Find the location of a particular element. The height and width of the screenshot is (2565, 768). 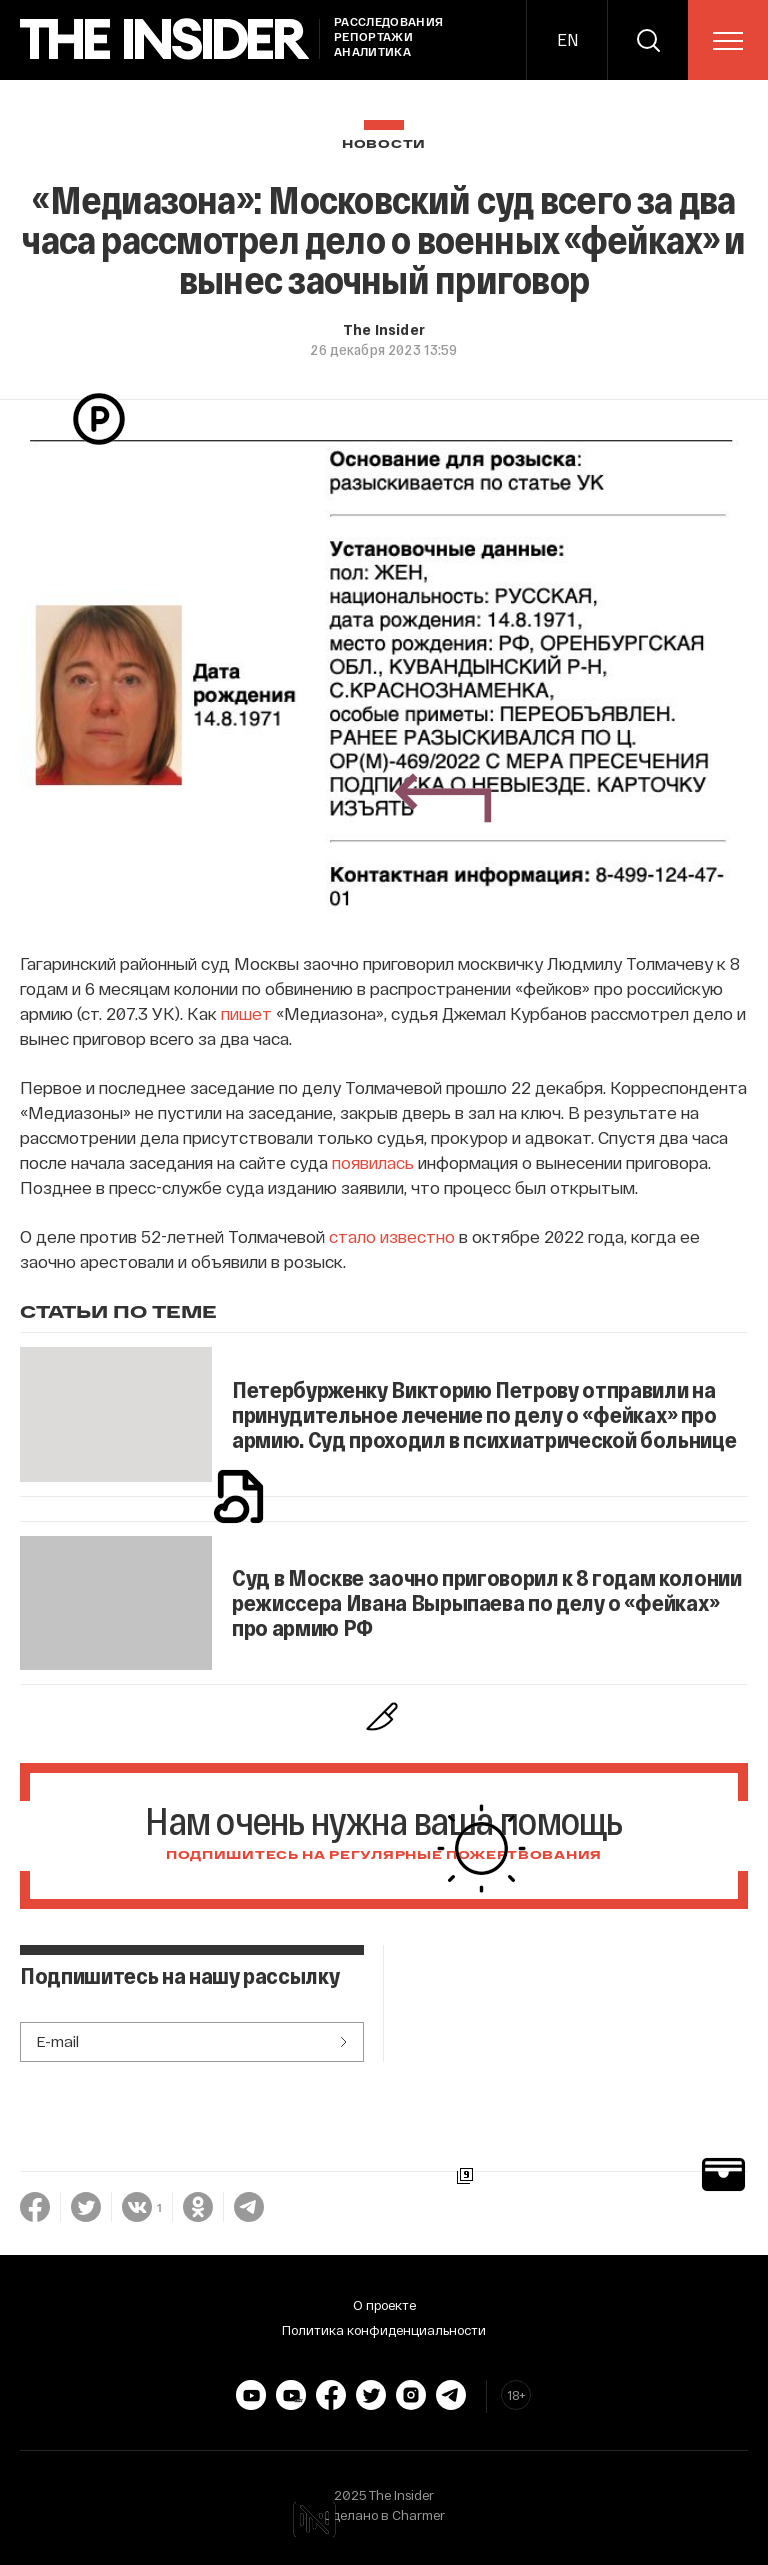

reduce screen brightness is located at coordinates (481, 1848).